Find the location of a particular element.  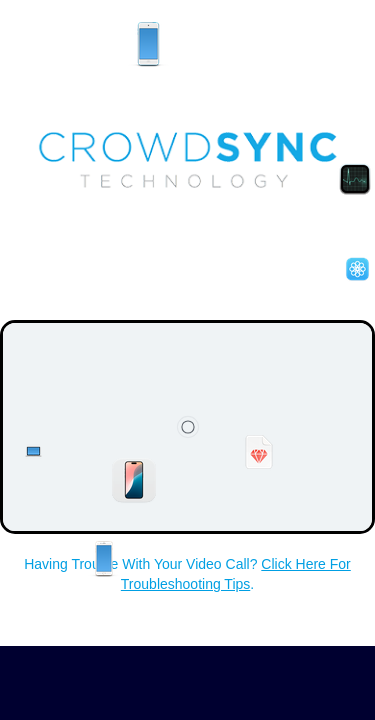

mirror your iPhone screen to your Mac is located at coordinates (134, 480).